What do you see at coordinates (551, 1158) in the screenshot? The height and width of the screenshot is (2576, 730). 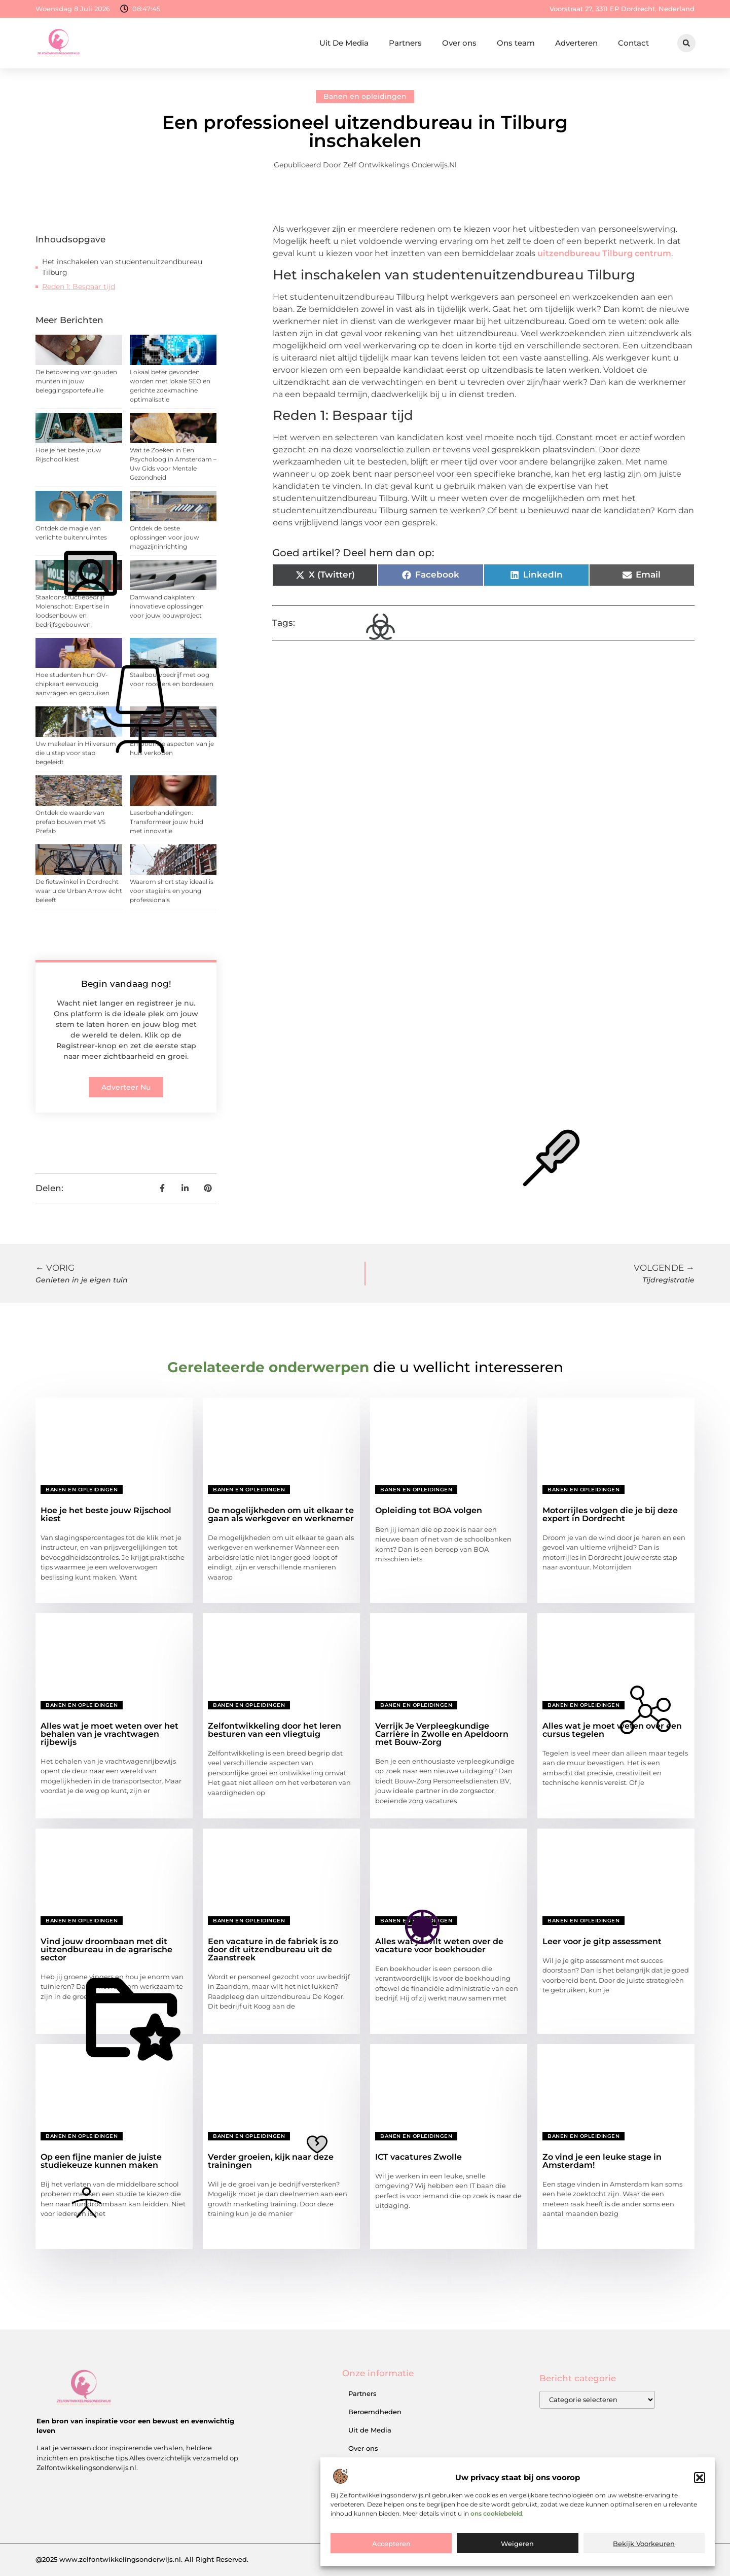 I see `access settings or configuration options` at bounding box center [551, 1158].